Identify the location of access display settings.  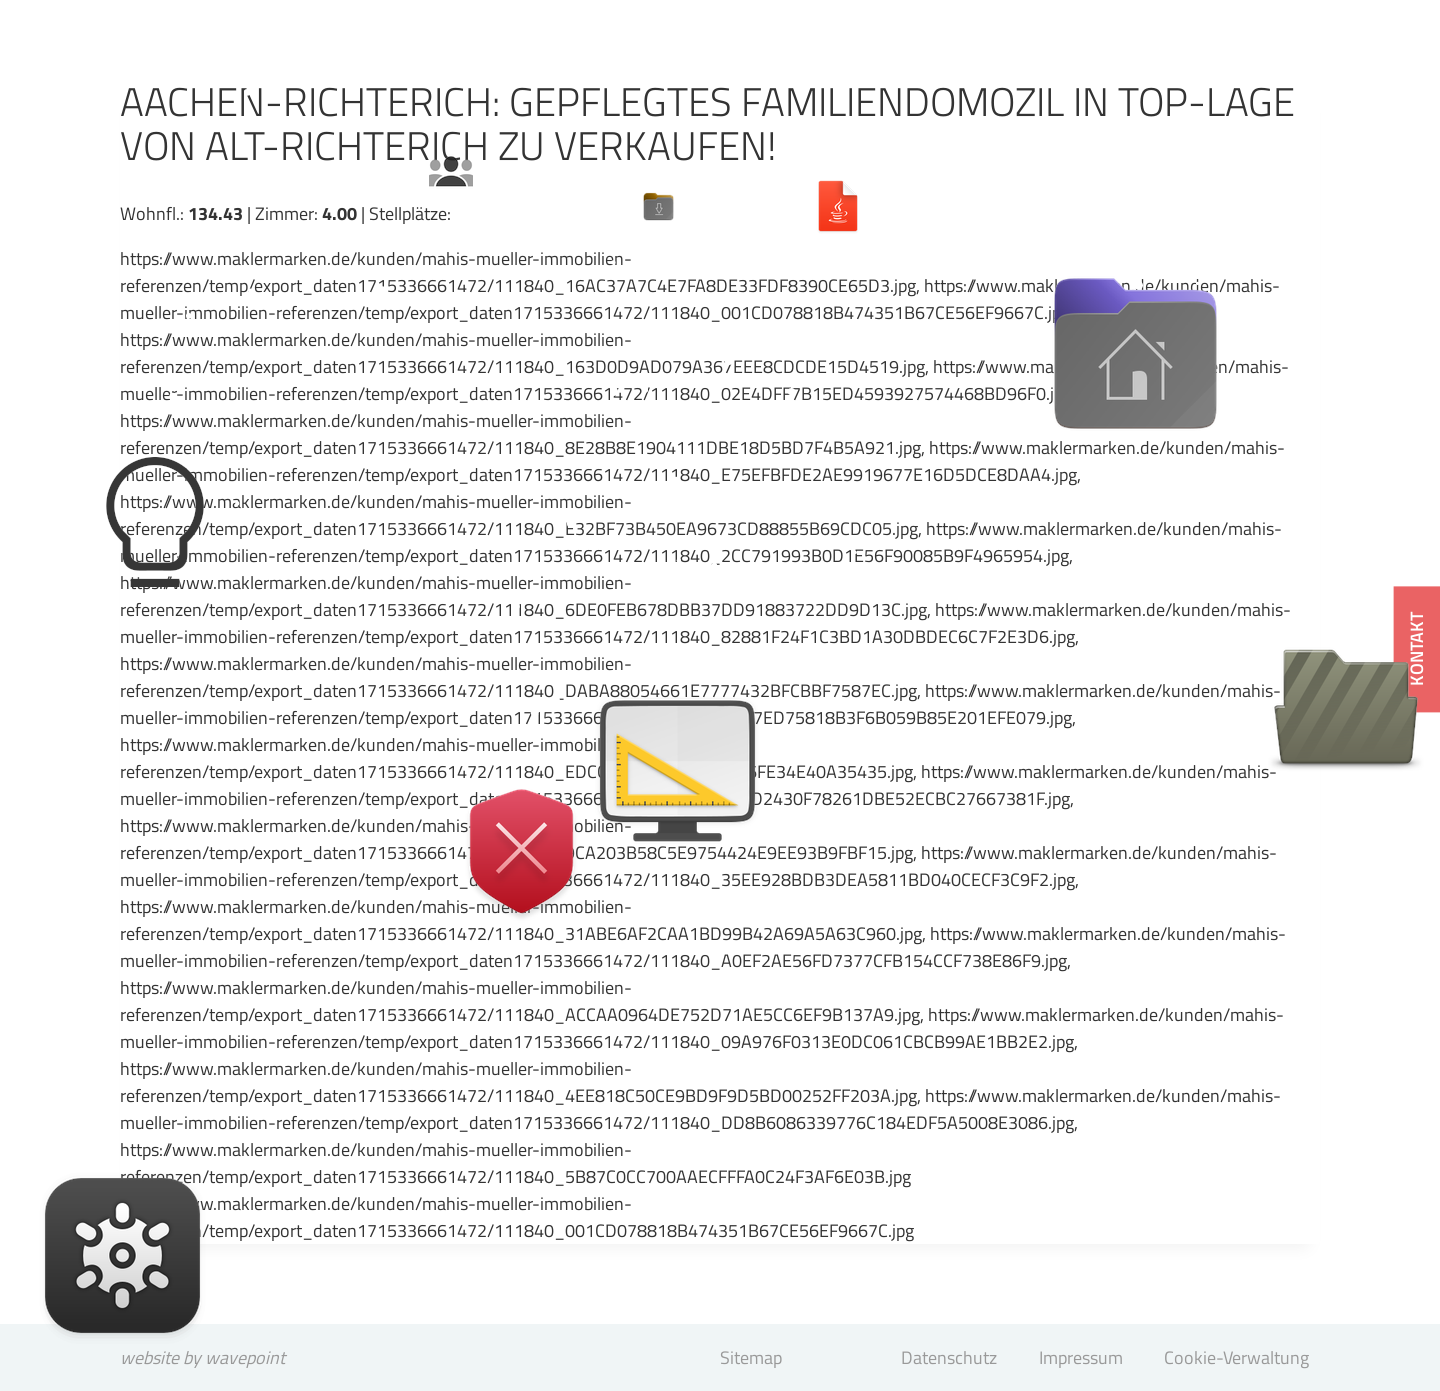
(677, 769).